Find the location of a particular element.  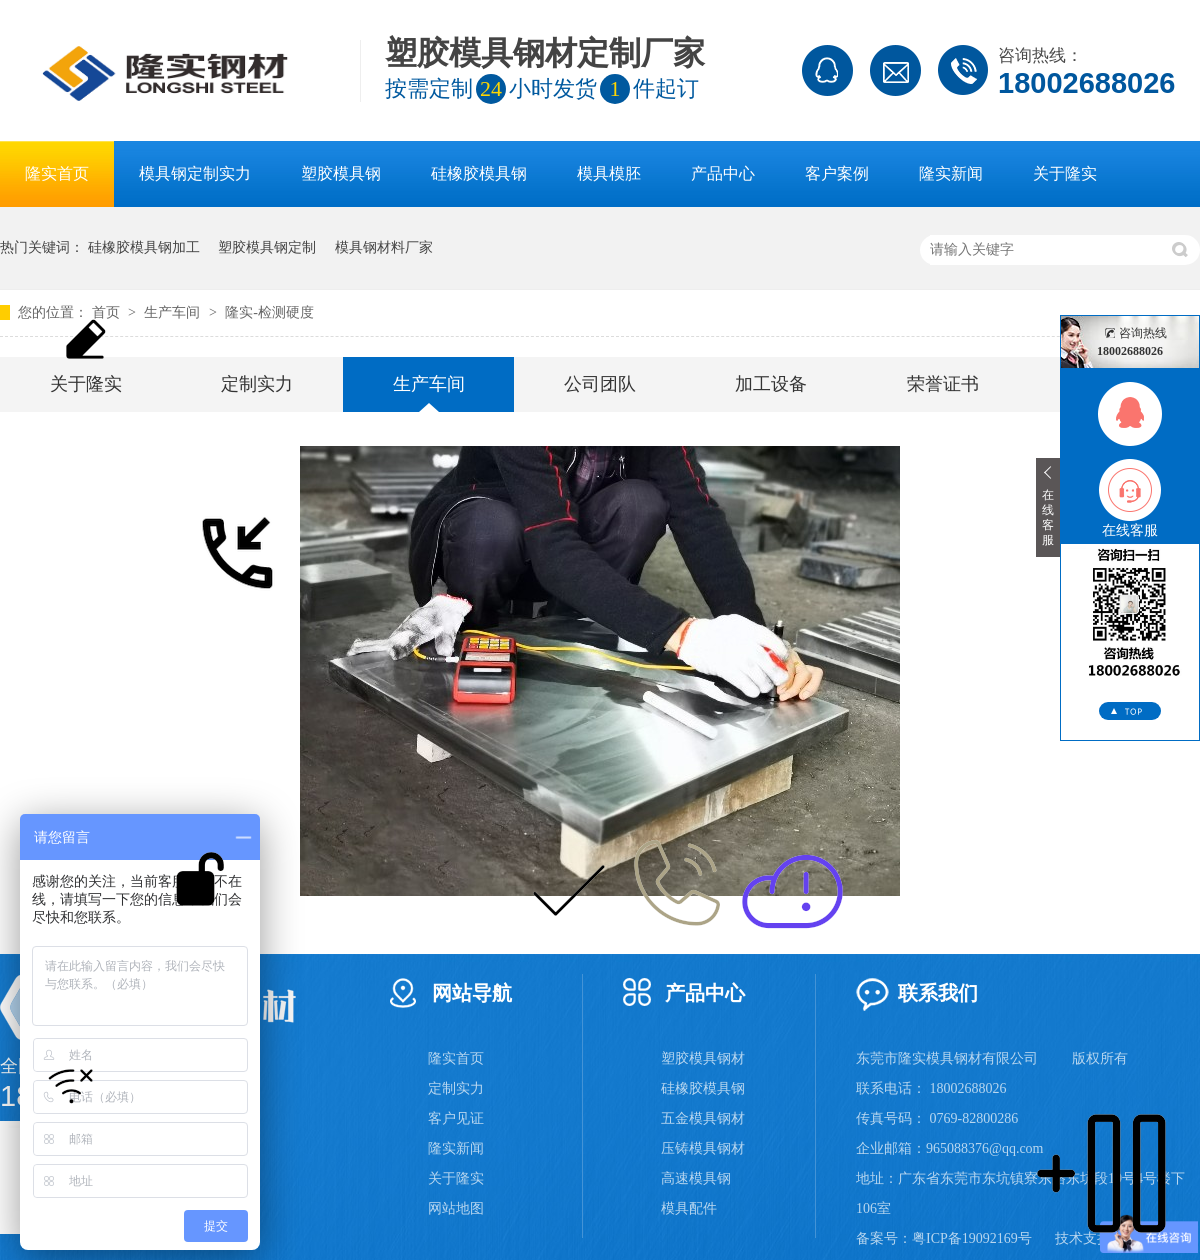

indicates a missed call that needs to be returned is located at coordinates (237, 553).